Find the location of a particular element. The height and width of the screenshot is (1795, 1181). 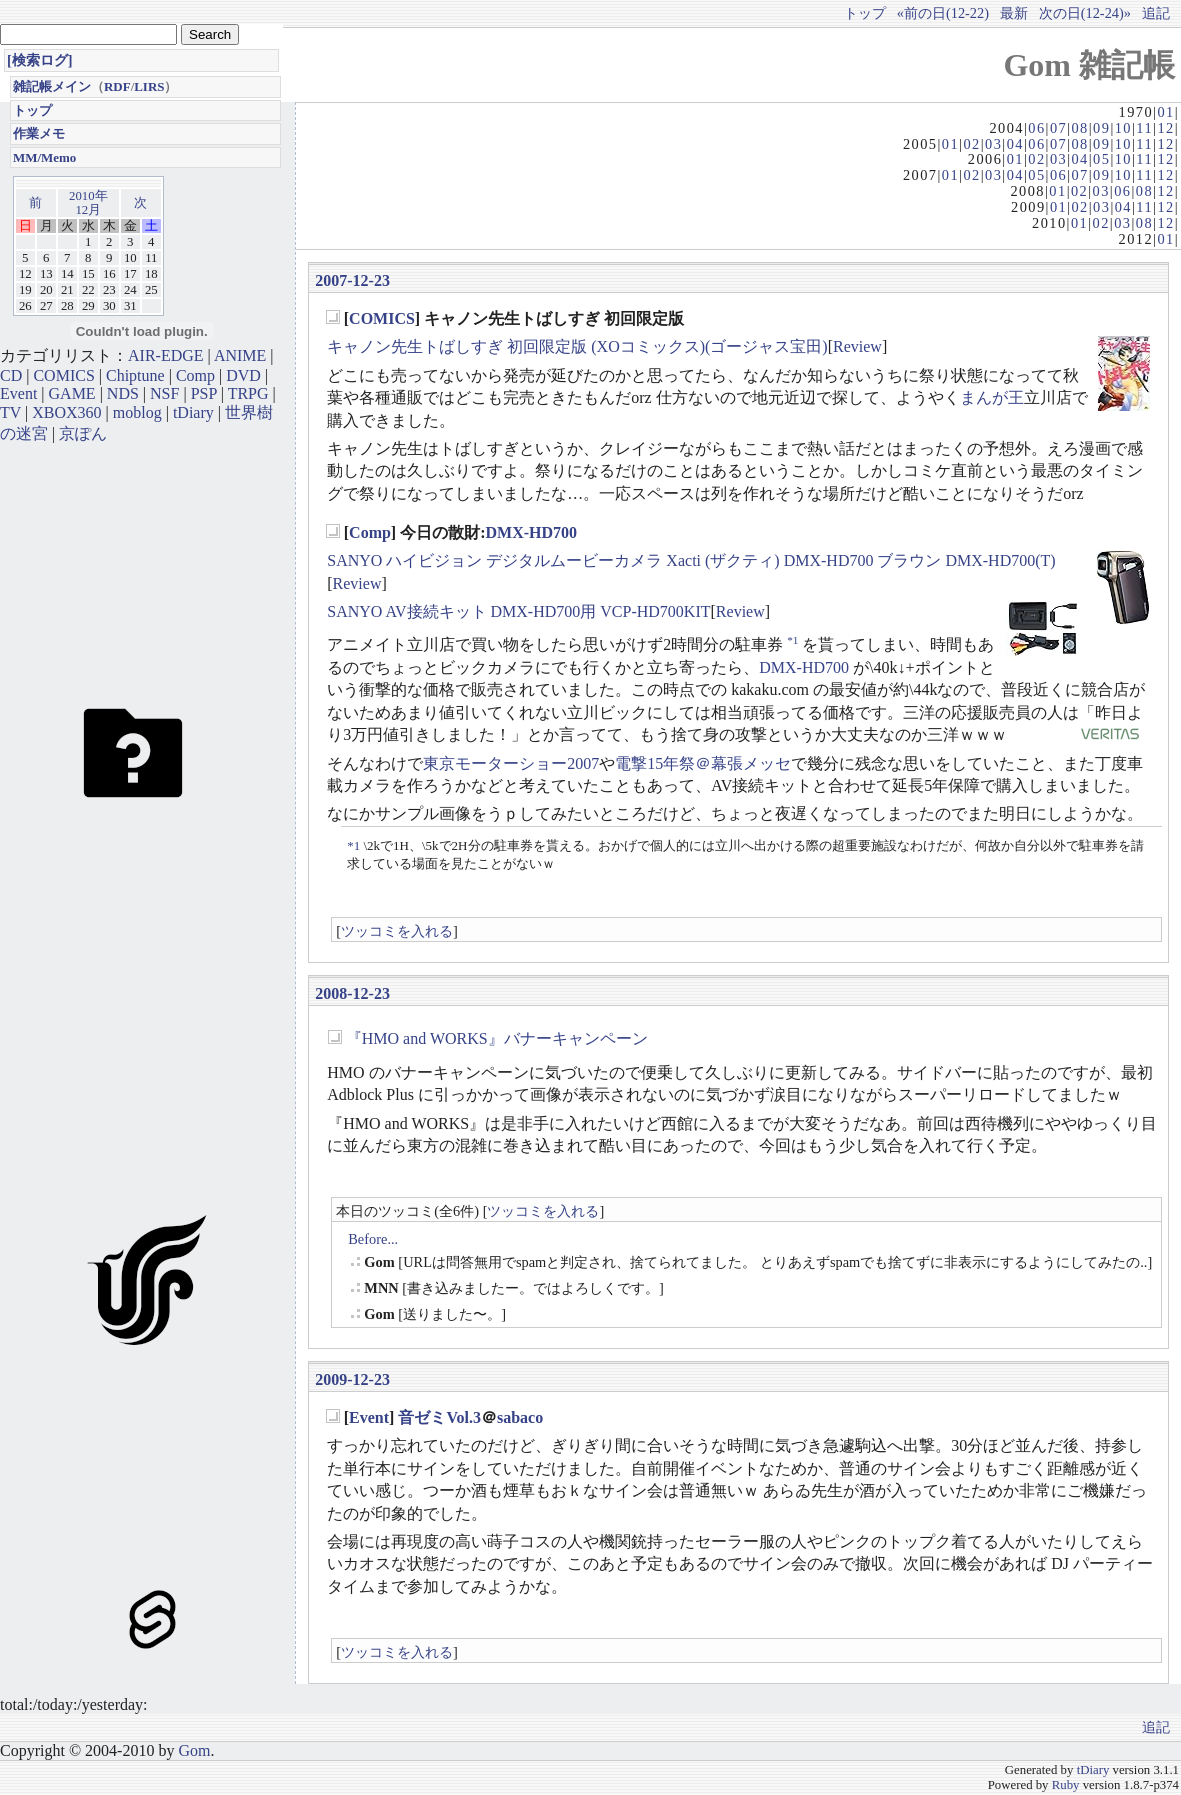

svelte framework logo is located at coordinates (152, 1619).